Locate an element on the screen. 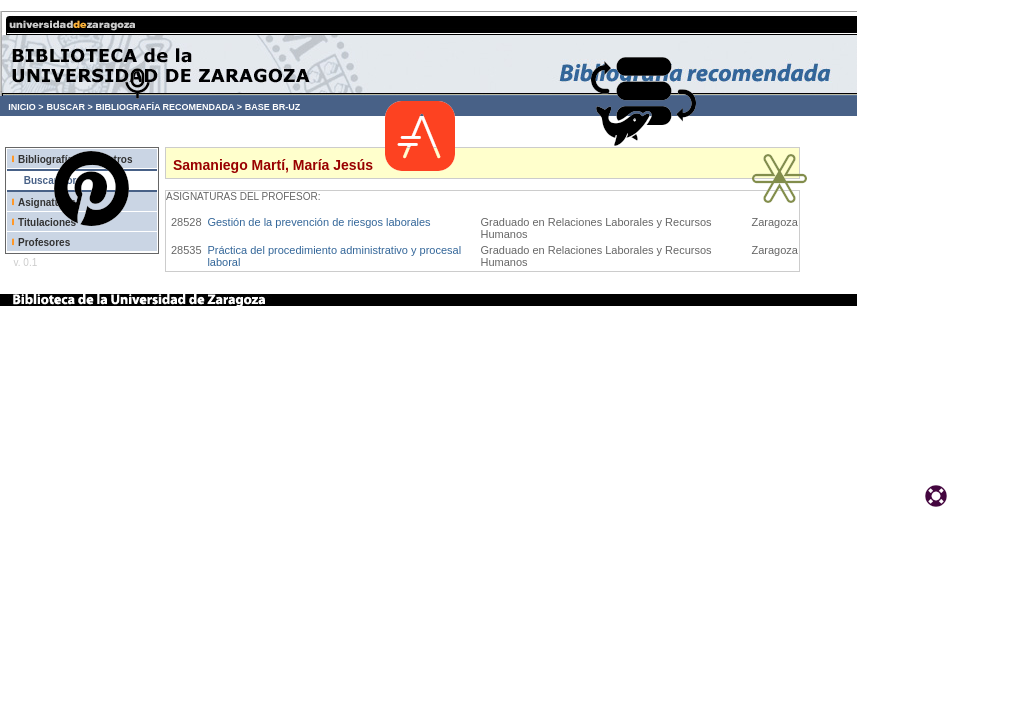 The width and height of the screenshot is (1022, 720). open google authenticator app is located at coordinates (779, 178).